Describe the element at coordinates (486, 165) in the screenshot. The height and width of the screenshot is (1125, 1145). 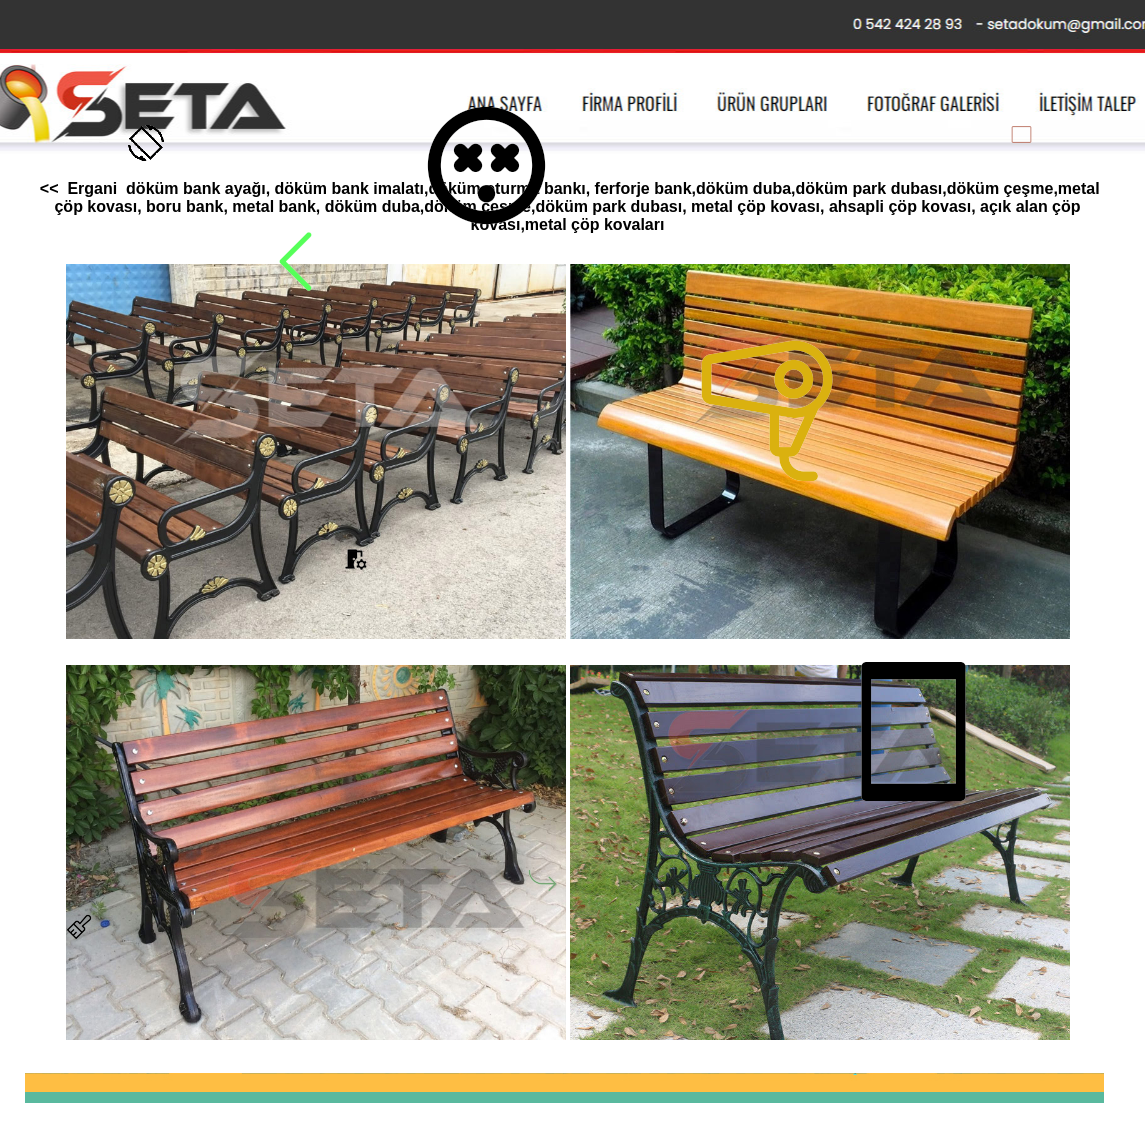
I see `indicates an error or failed action` at that location.